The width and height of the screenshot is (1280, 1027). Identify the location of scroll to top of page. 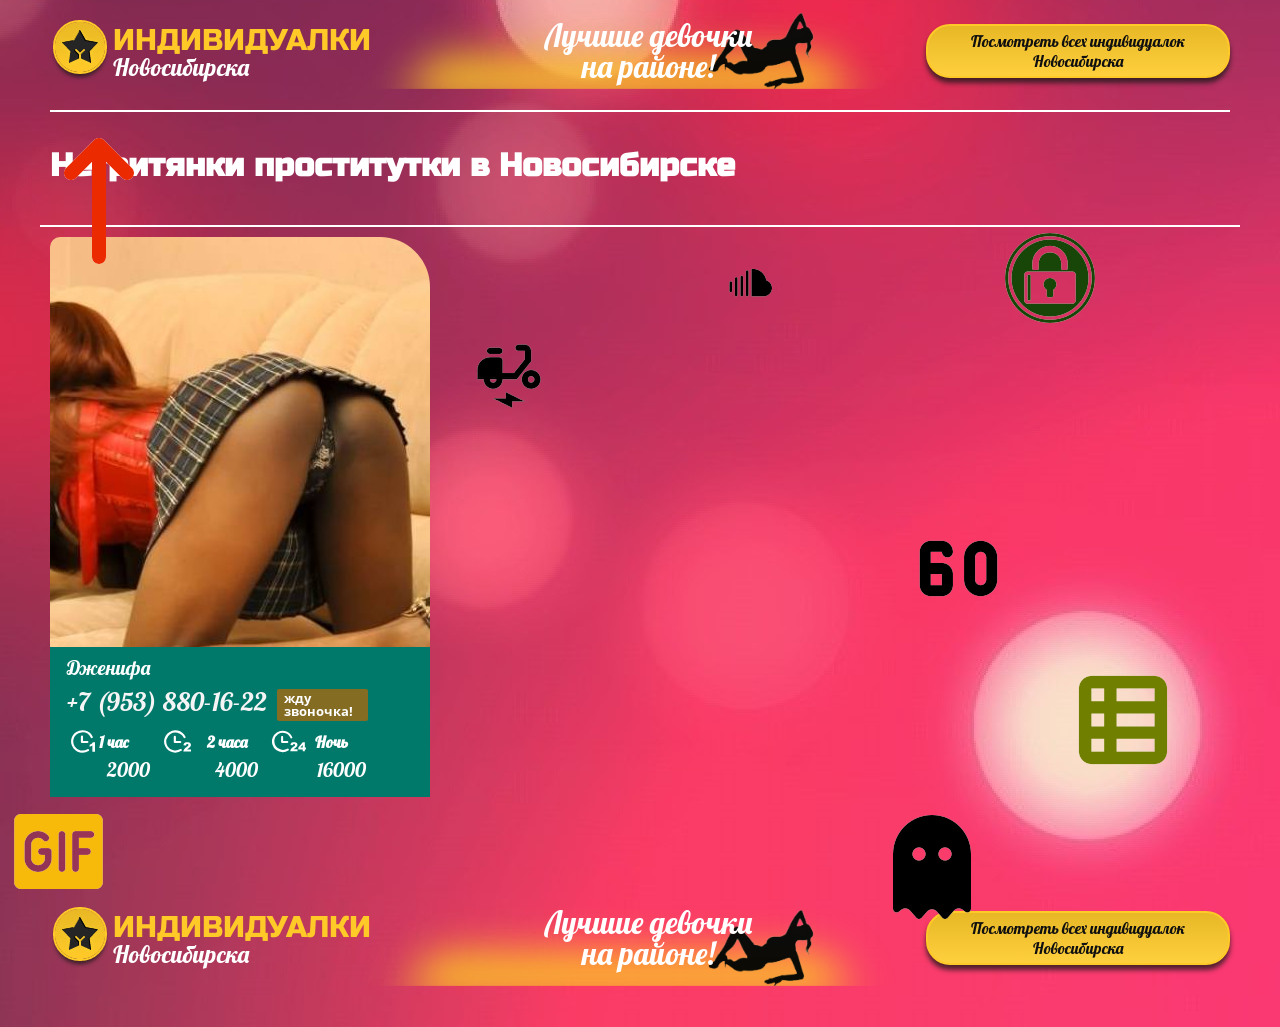
(99, 201).